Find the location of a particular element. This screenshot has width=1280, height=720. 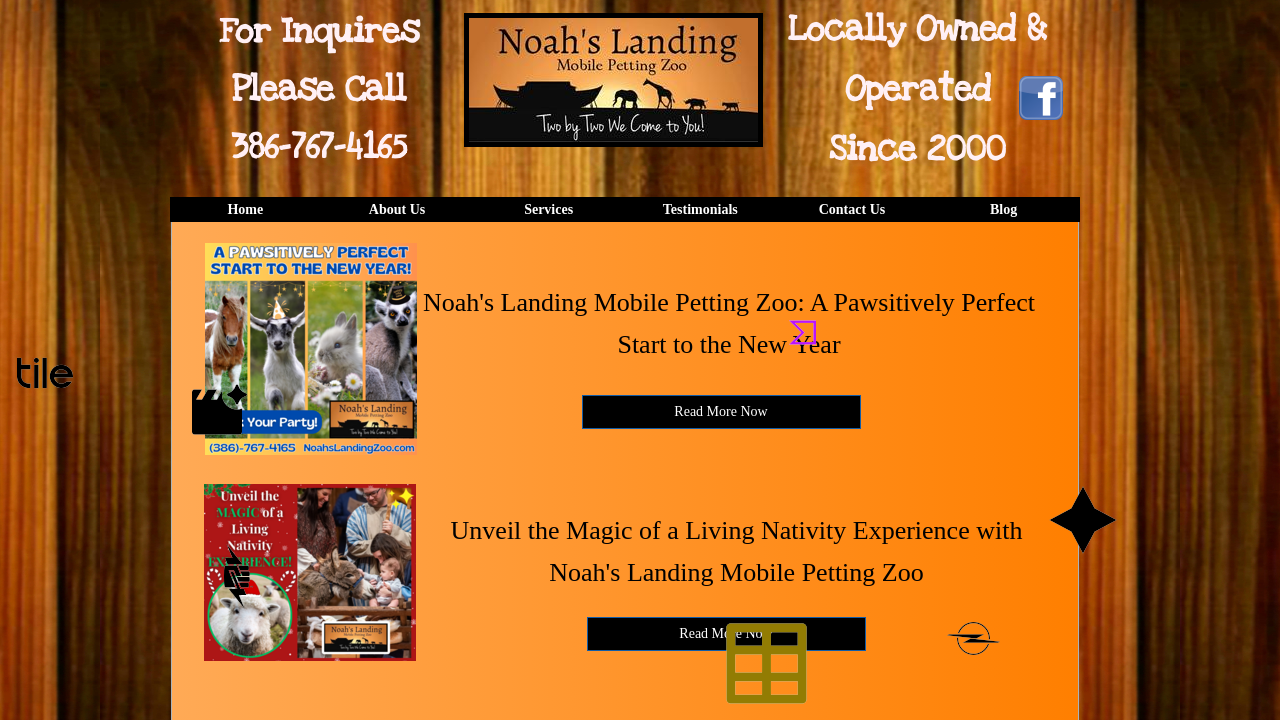

insert a table into the document is located at coordinates (766, 663).